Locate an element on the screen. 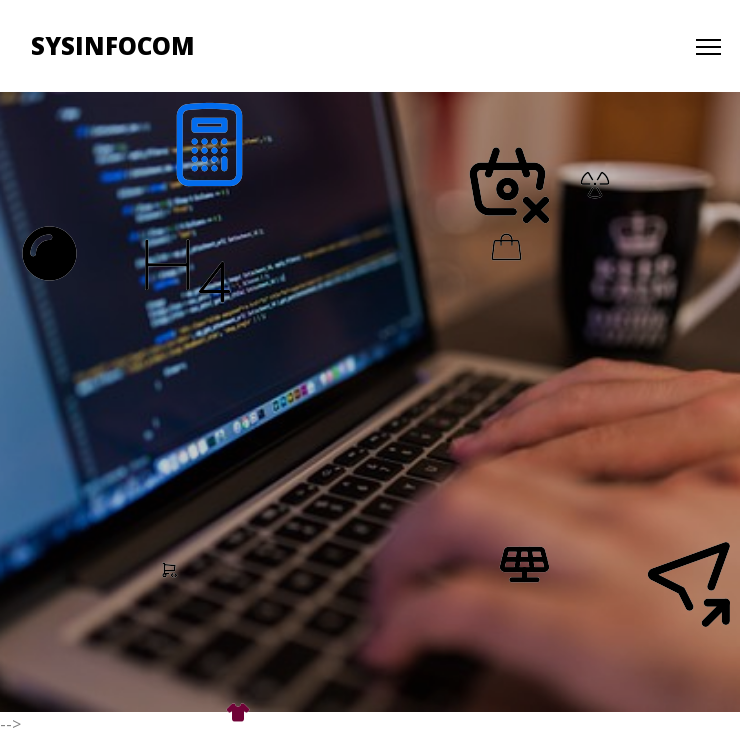  browse clothing or apparel items is located at coordinates (238, 712).